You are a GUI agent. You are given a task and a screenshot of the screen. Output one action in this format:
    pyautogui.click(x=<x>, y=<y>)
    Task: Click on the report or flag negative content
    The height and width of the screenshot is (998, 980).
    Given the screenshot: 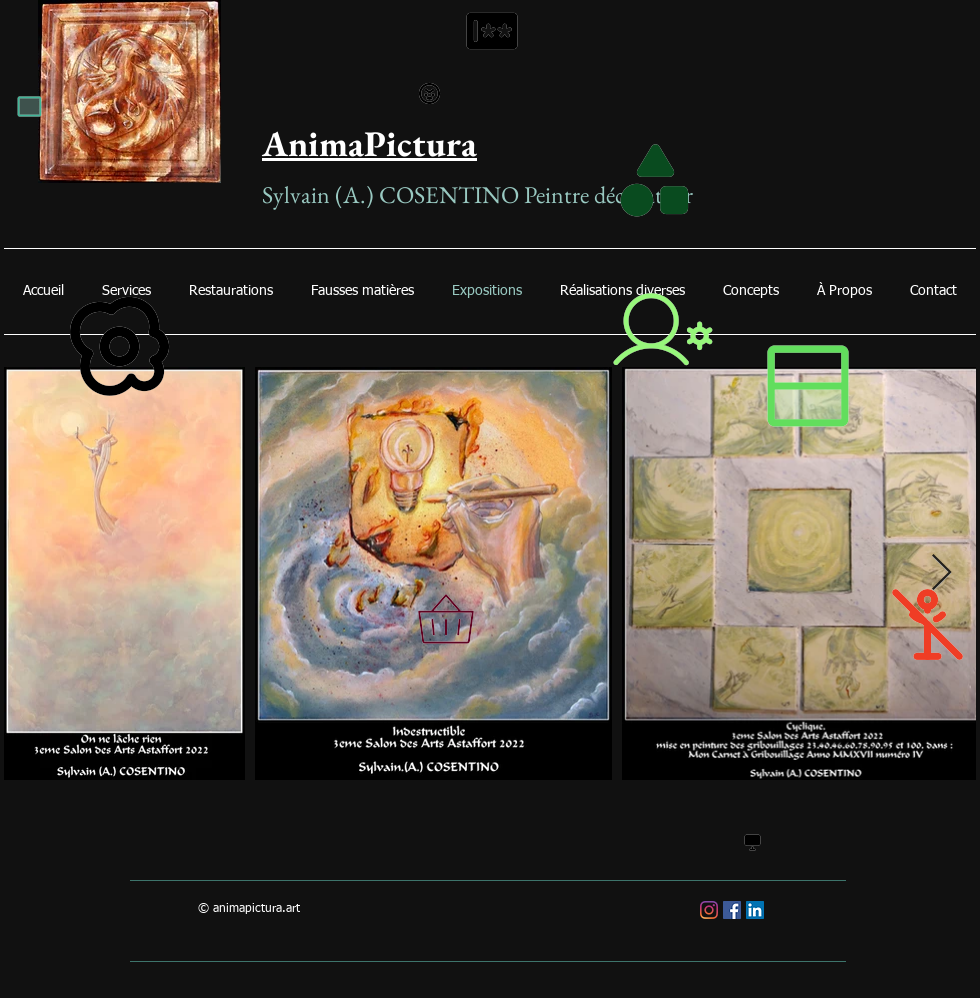 What is the action you would take?
    pyautogui.click(x=429, y=93)
    